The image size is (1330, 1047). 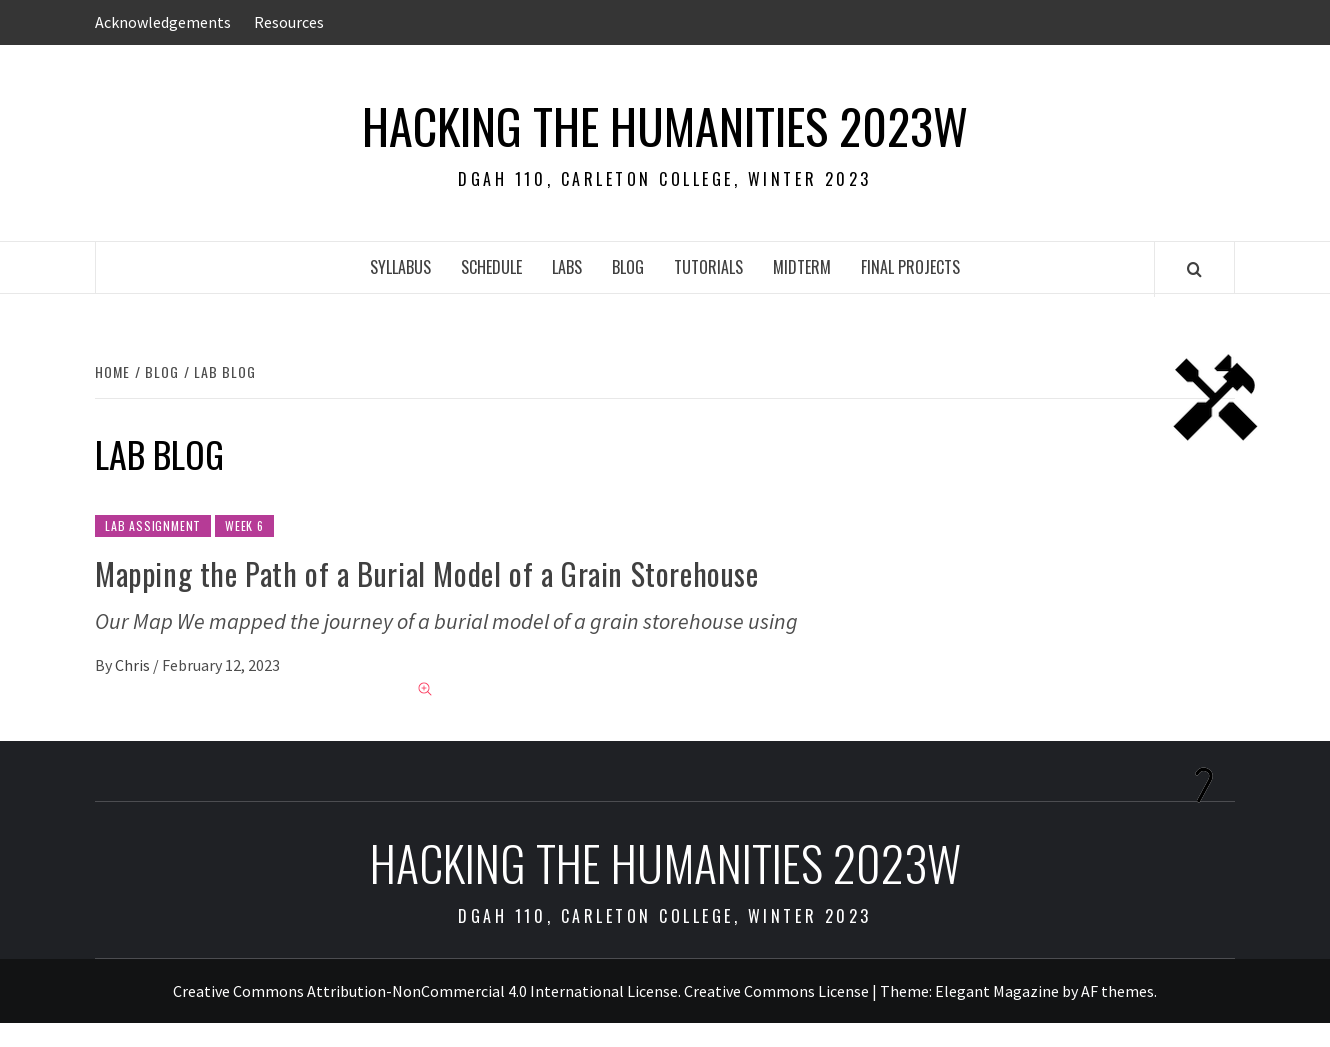 What do you see at coordinates (425, 689) in the screenshot?
I see `zoom in on content` at bounding box center [425, 689].